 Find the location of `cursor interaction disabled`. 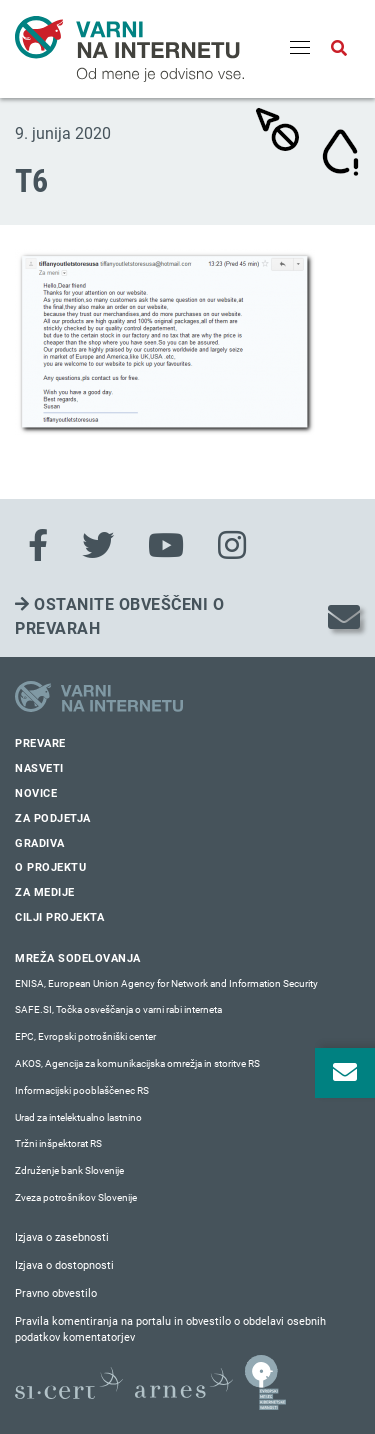

cursor interaction disabled is located at coordinates (277, 129).